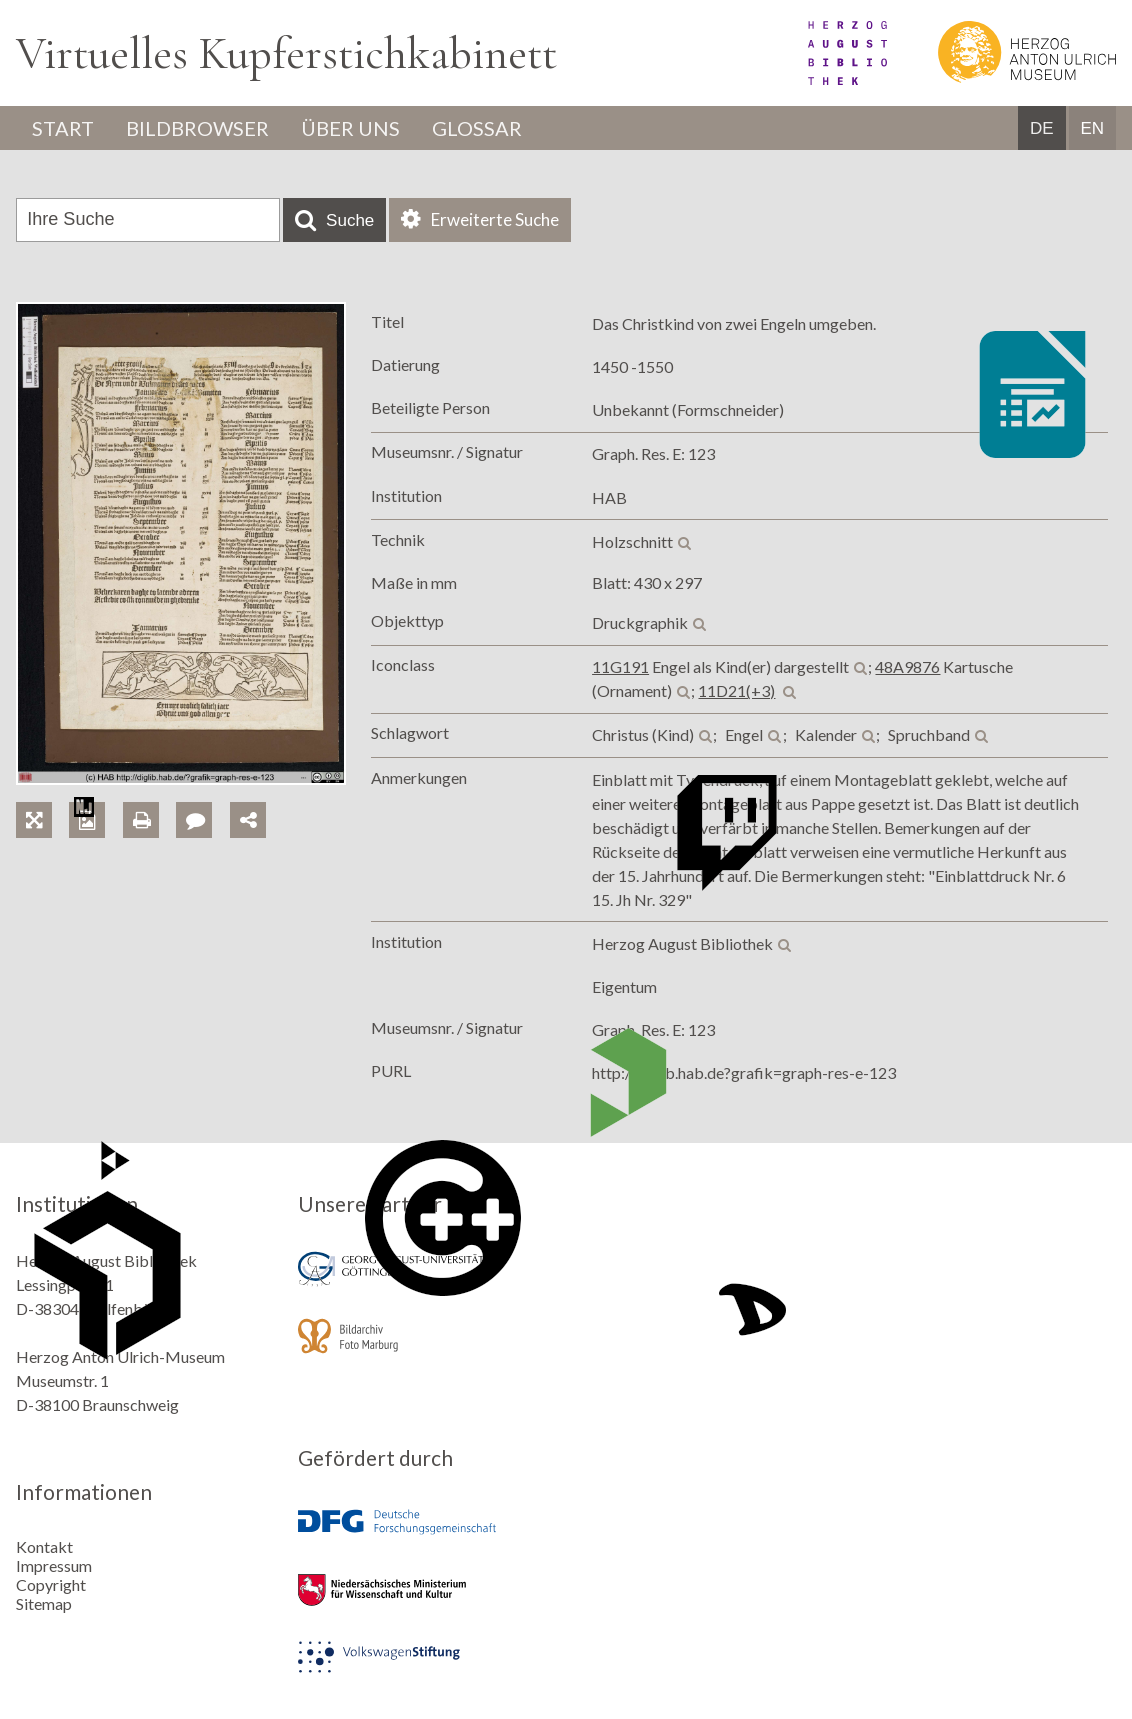  Describe the element at coordinates (1032, 394) in the screenshot. I see `open LibreOffice Impress presentation software` at that location.